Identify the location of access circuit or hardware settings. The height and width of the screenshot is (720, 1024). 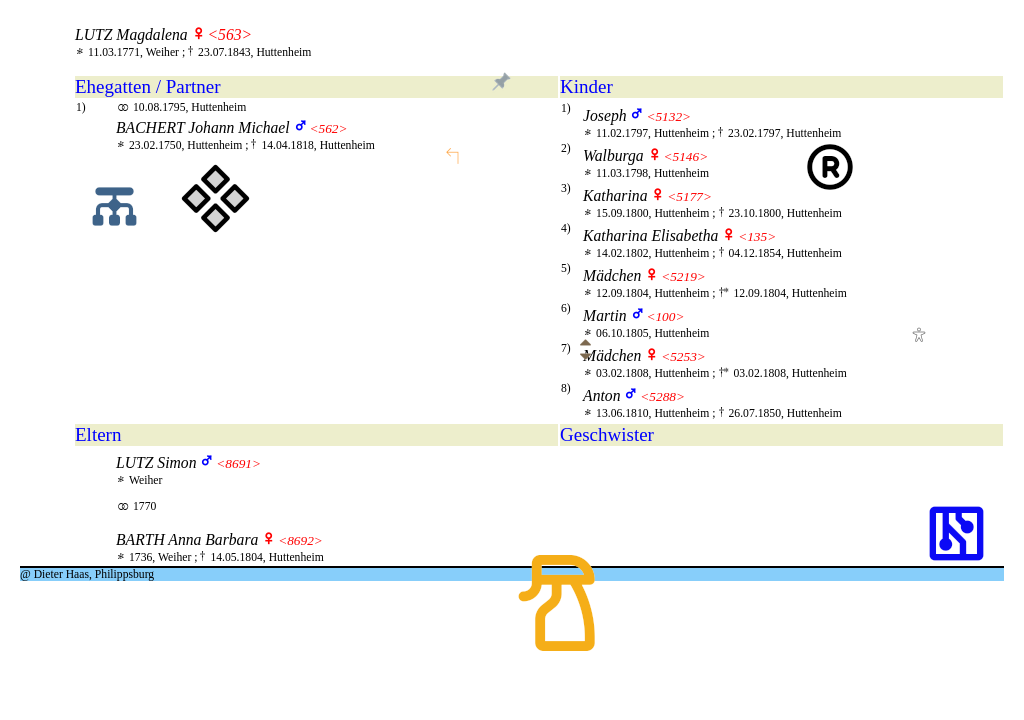
(956, 533).